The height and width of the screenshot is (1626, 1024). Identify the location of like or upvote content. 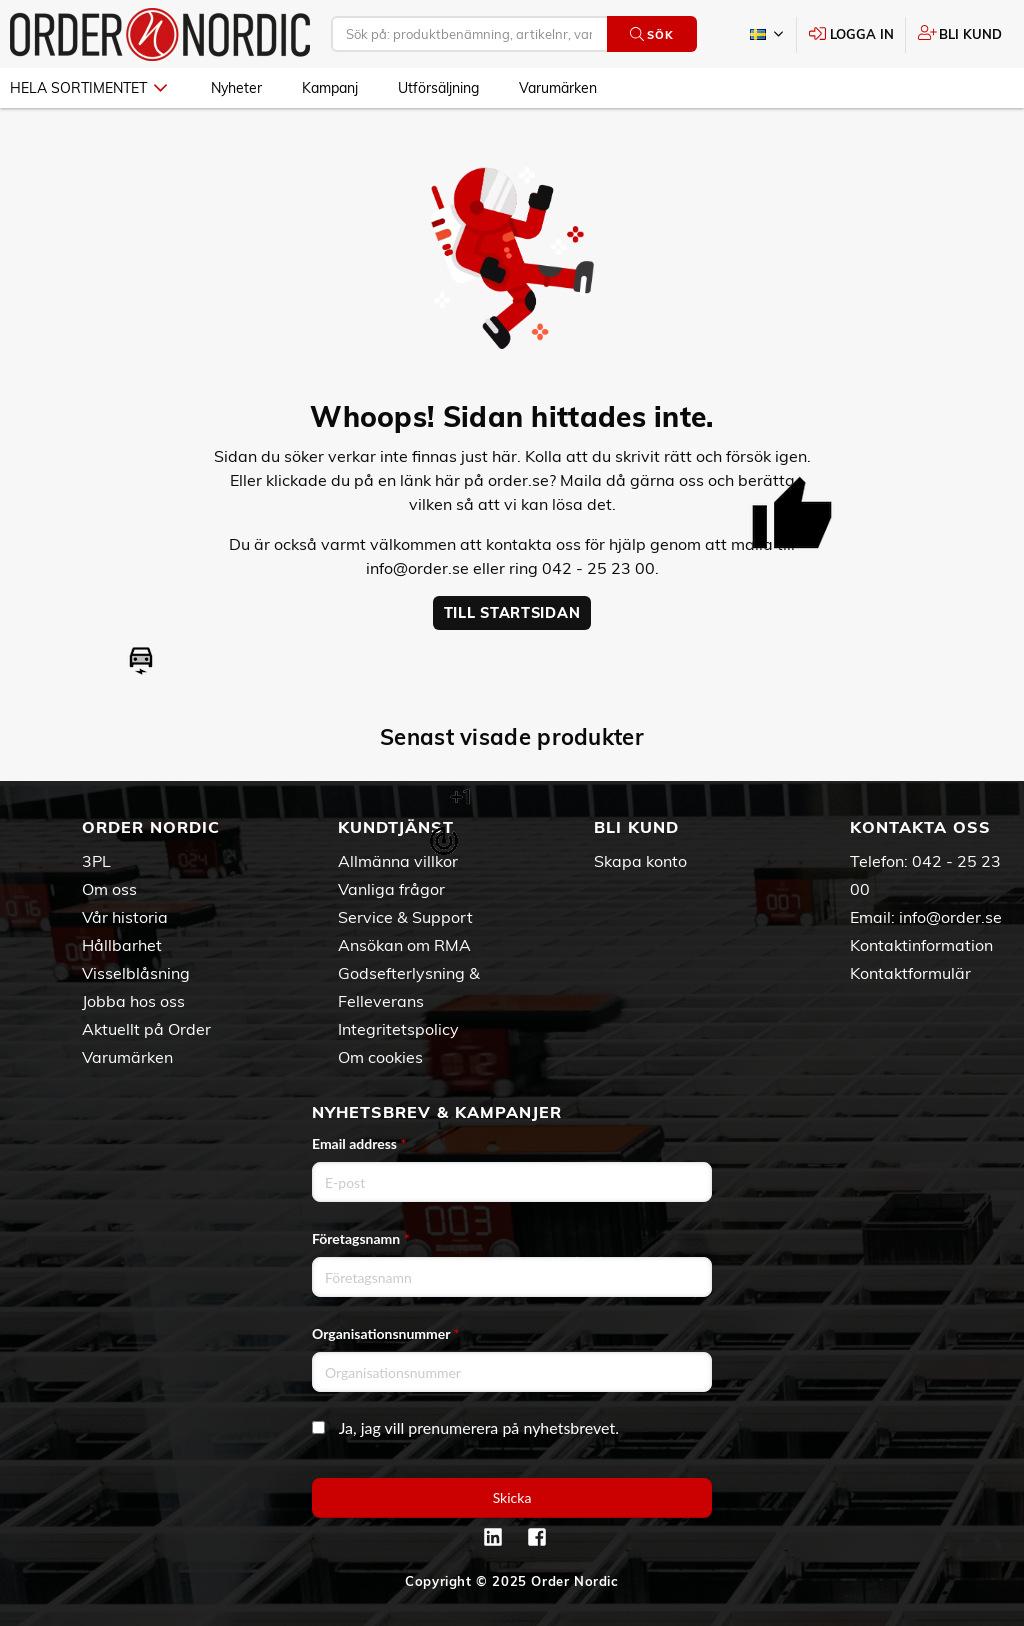
(792, 516).